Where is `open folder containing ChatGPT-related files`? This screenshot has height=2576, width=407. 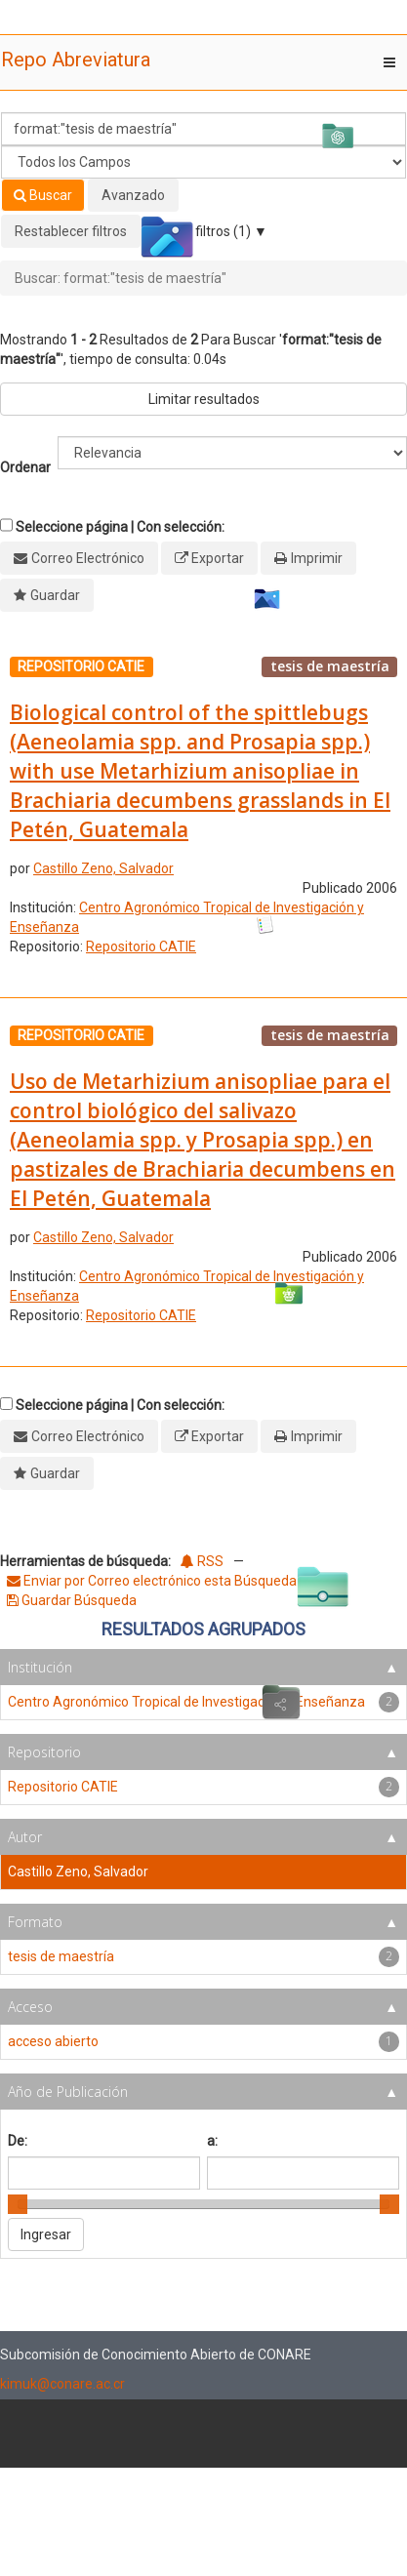 open folder containing ChatGPT-related files is located at coordinates (338, 137).